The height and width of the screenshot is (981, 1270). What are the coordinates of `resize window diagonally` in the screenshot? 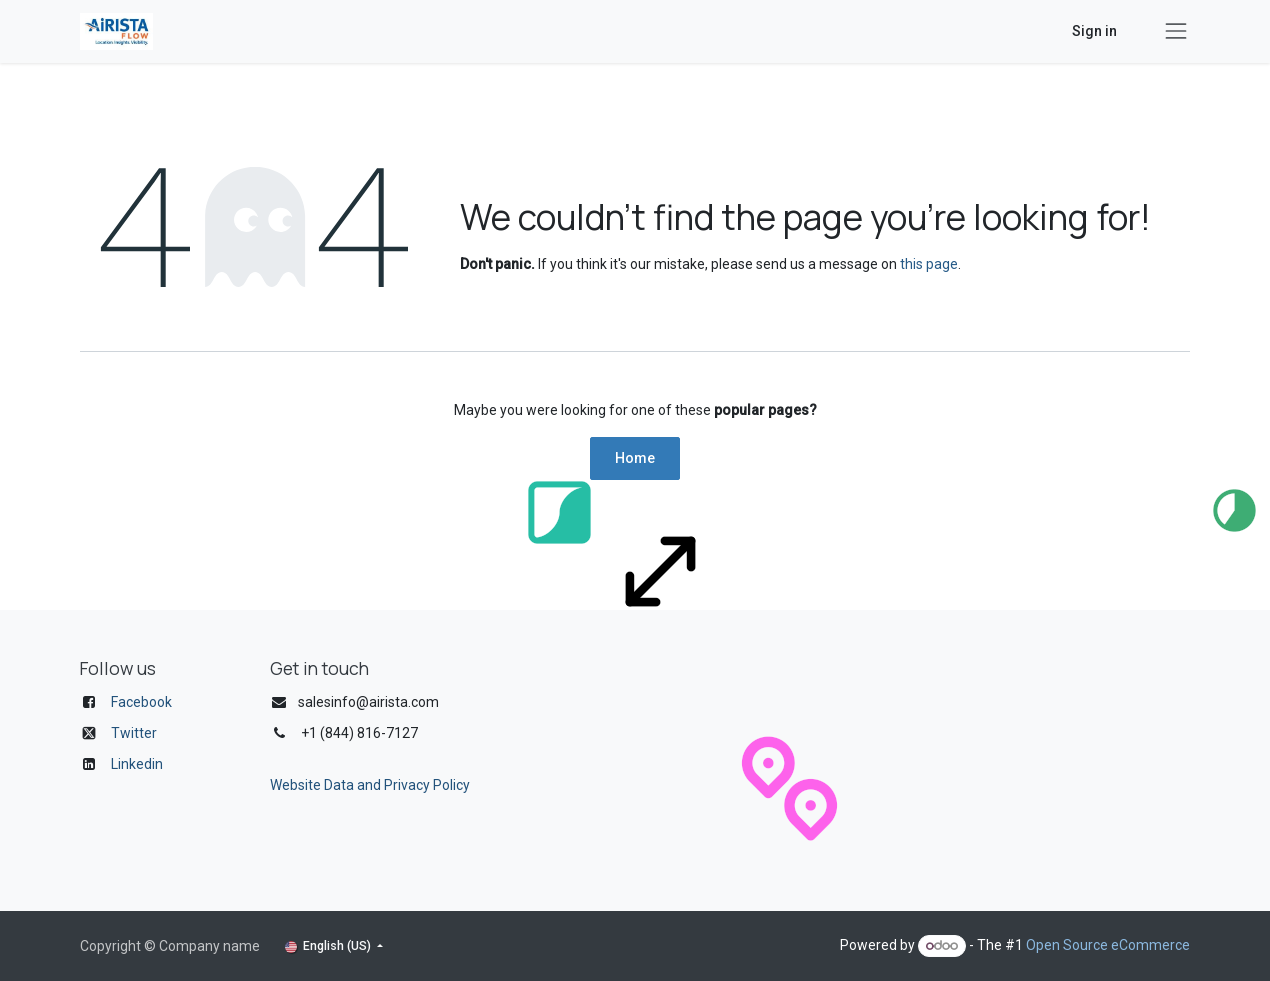 It's located at (660, 571).